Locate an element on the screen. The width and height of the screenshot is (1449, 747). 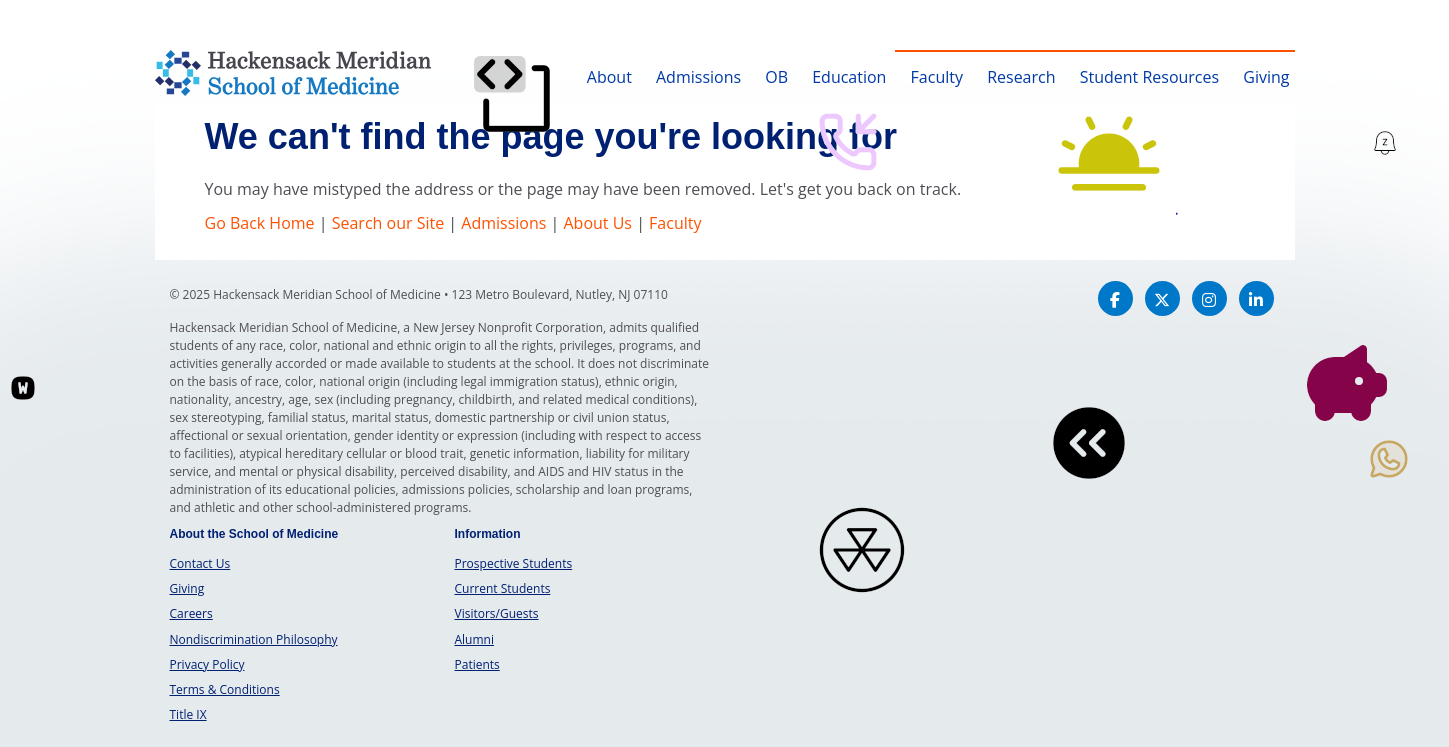
open WhatsApp messaging app is located at coordinates (1389, 459).